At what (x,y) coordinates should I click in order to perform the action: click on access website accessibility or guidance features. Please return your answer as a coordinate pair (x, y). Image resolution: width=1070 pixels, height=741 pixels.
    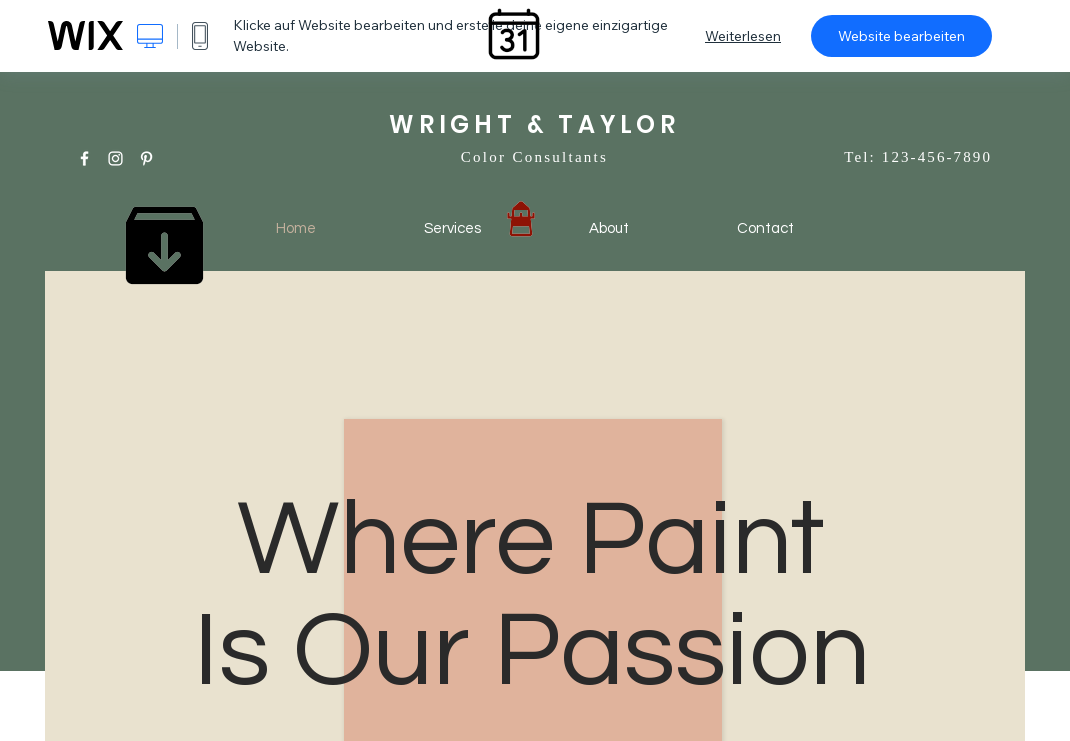
    Looking at the image, I should click on (521, 220).